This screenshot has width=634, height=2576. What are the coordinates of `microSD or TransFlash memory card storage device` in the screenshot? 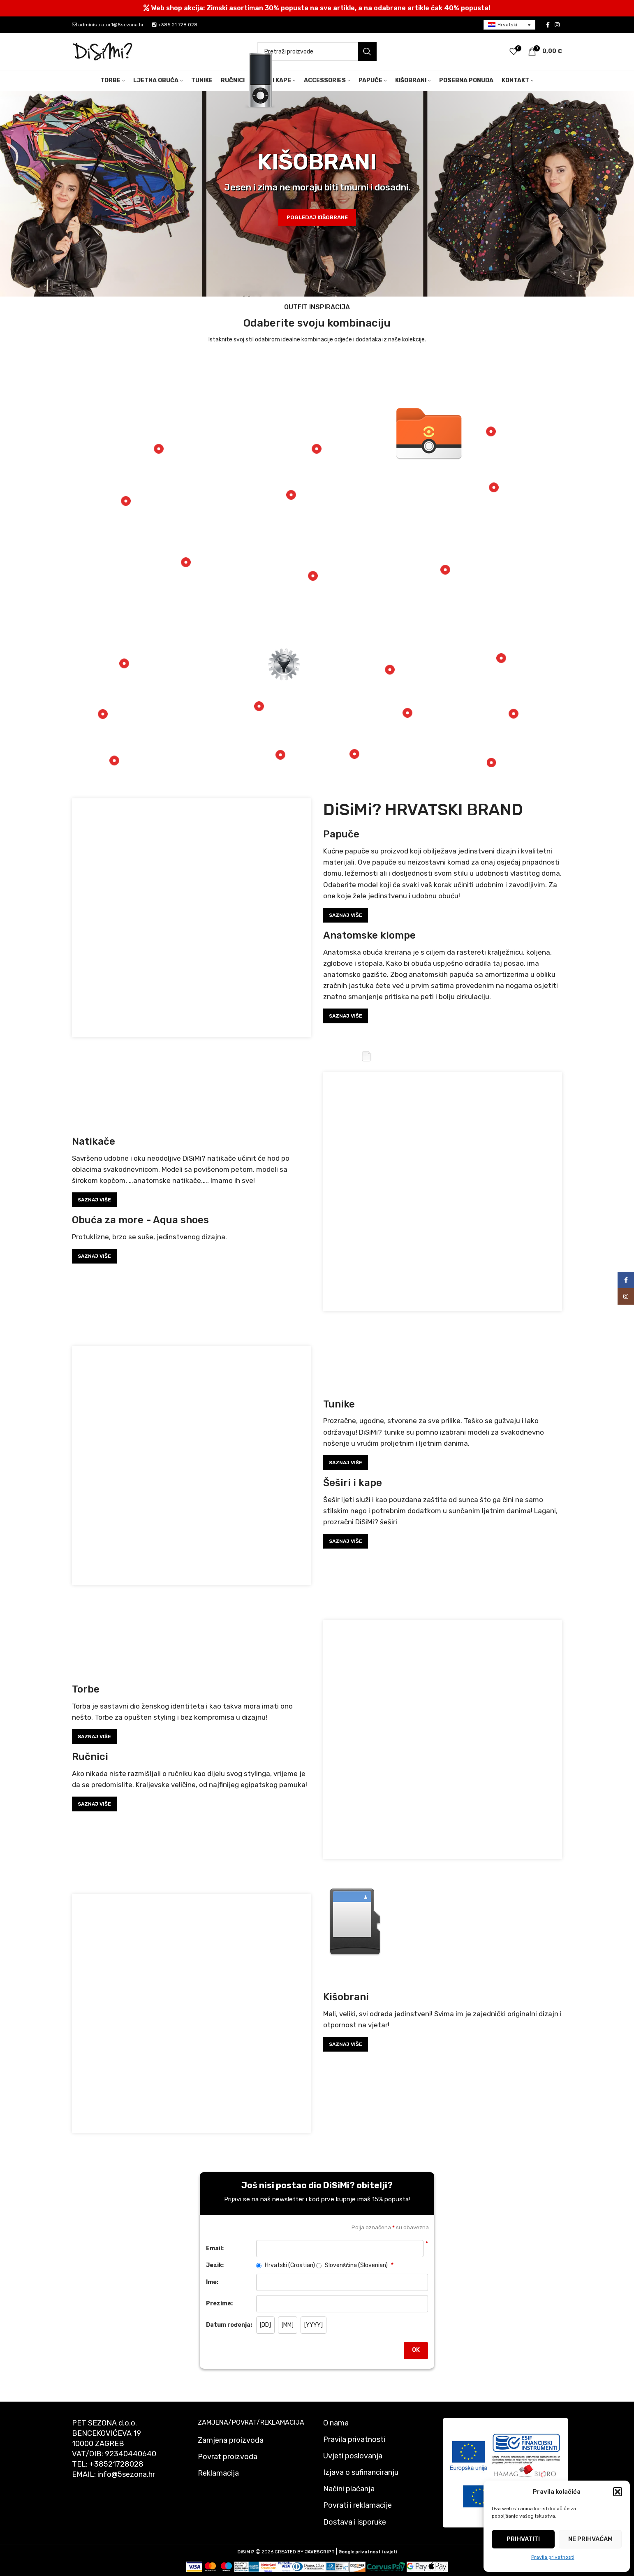 It's located at (356, 1922).